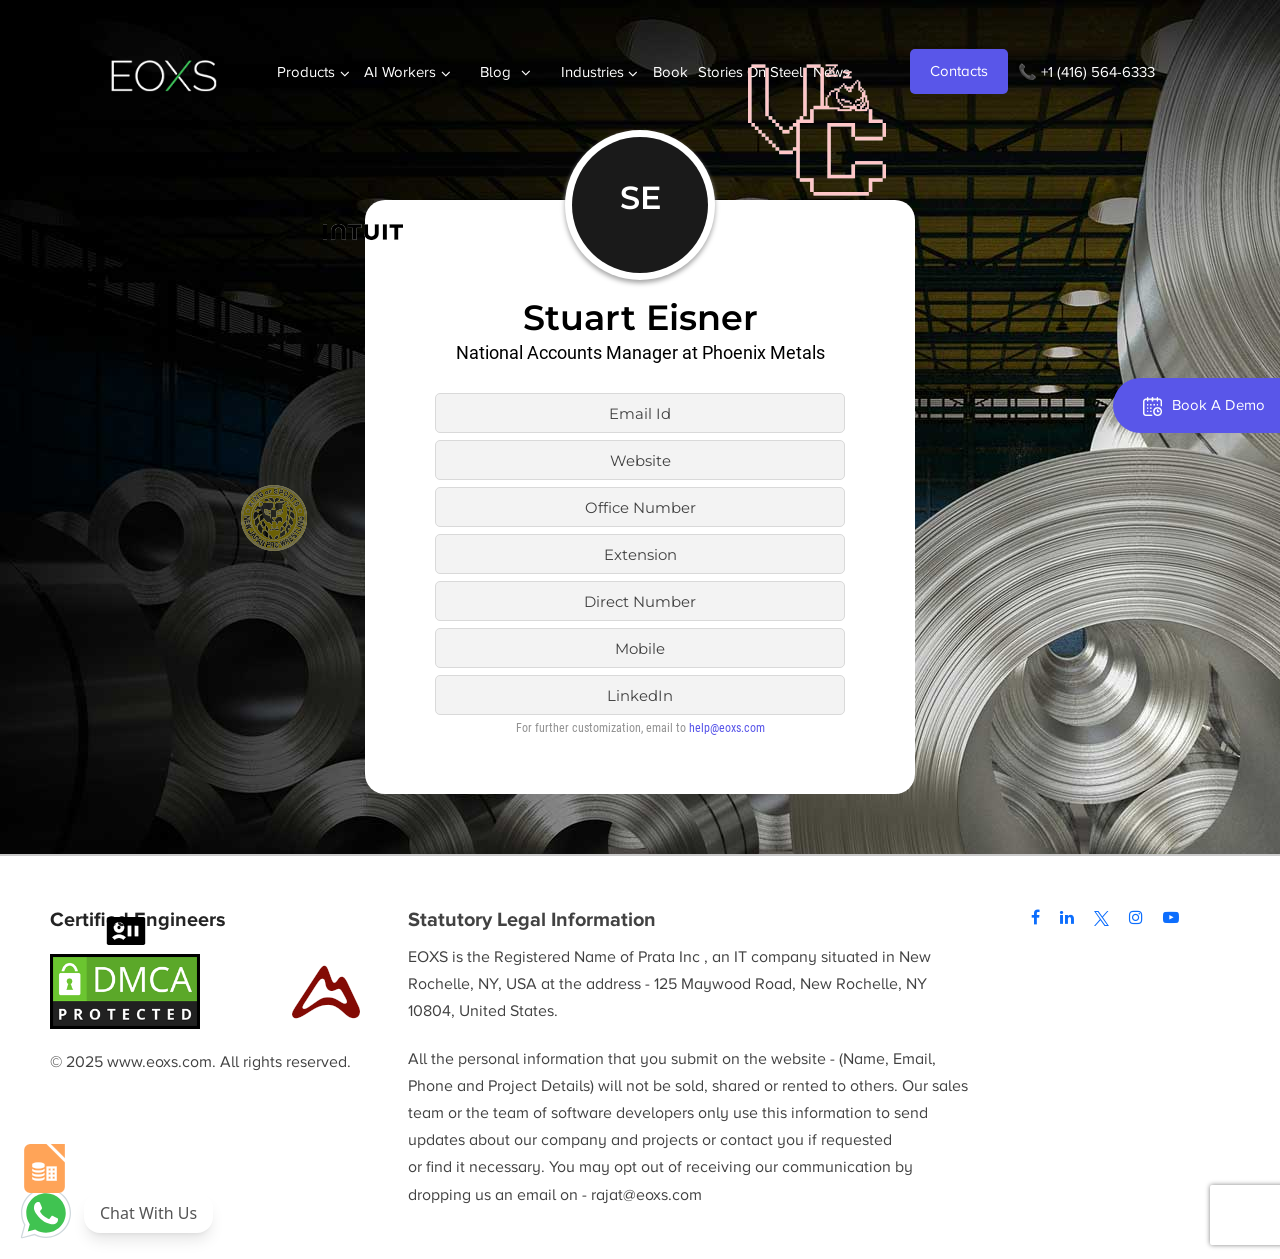 The height and width of the screenshot is (1259, 1280). I want to click on open LibreOffice Base database application, so click(44, 1168).